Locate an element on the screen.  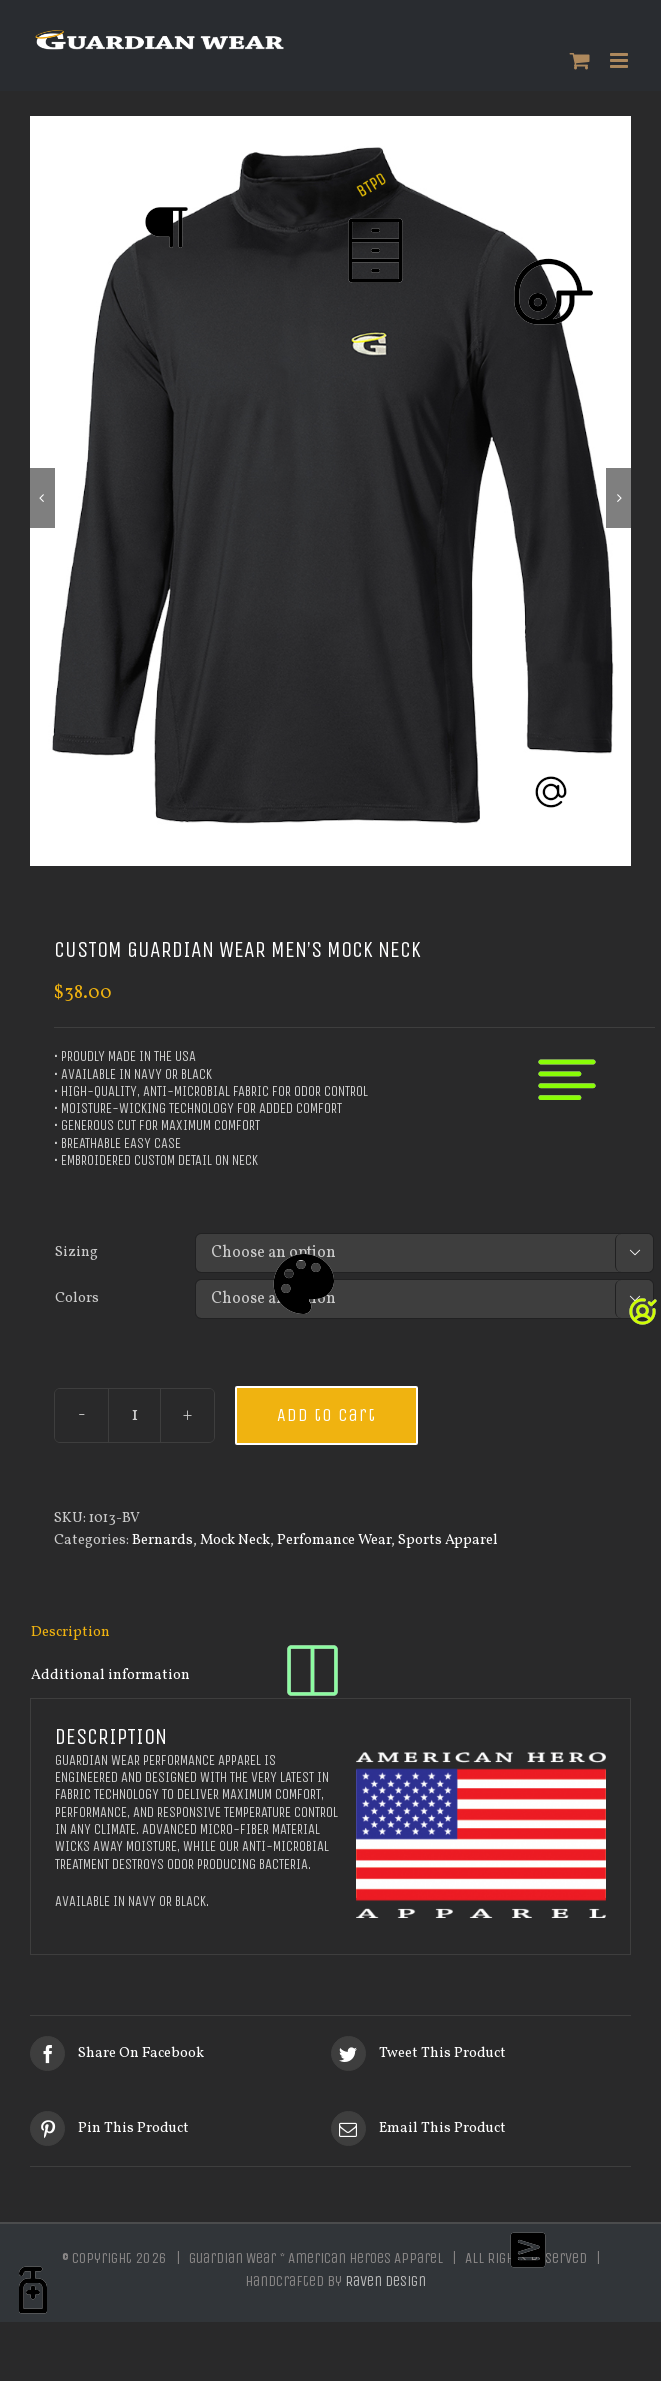
toggle paragraph formatting is located at coordinates (167, 227).